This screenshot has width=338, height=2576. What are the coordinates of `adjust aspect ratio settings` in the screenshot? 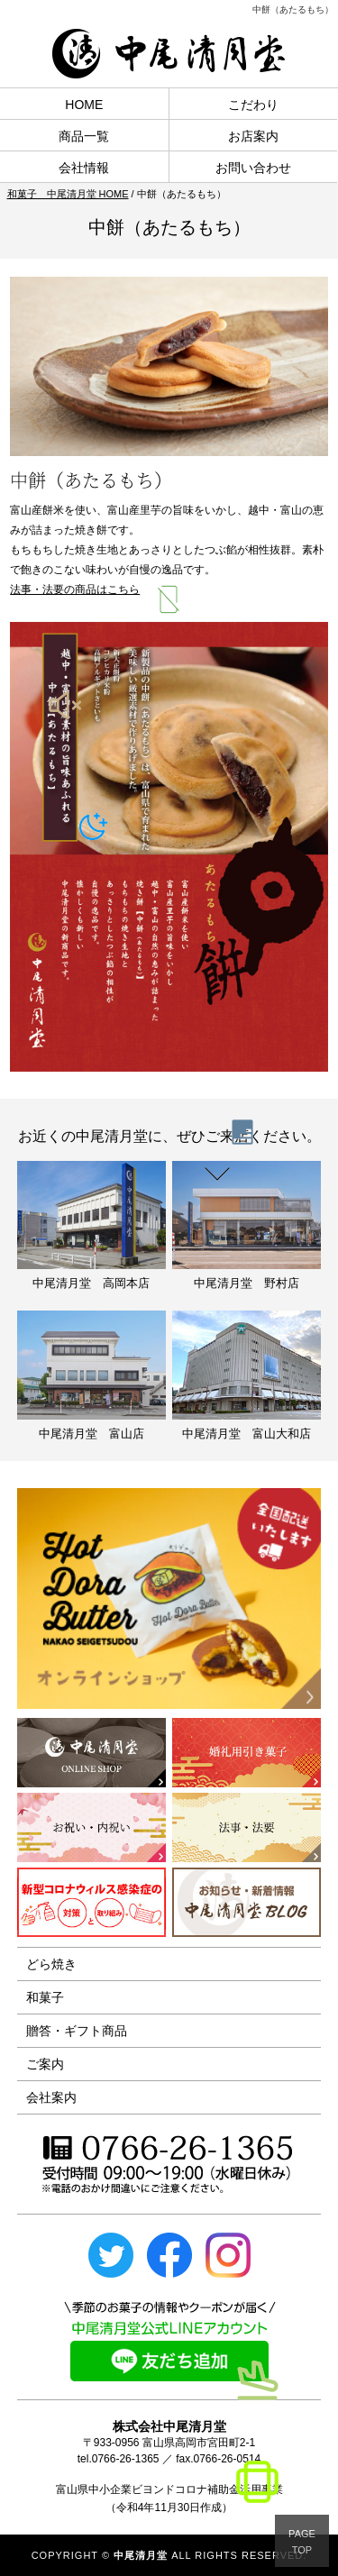 It's located at (257, 2481).